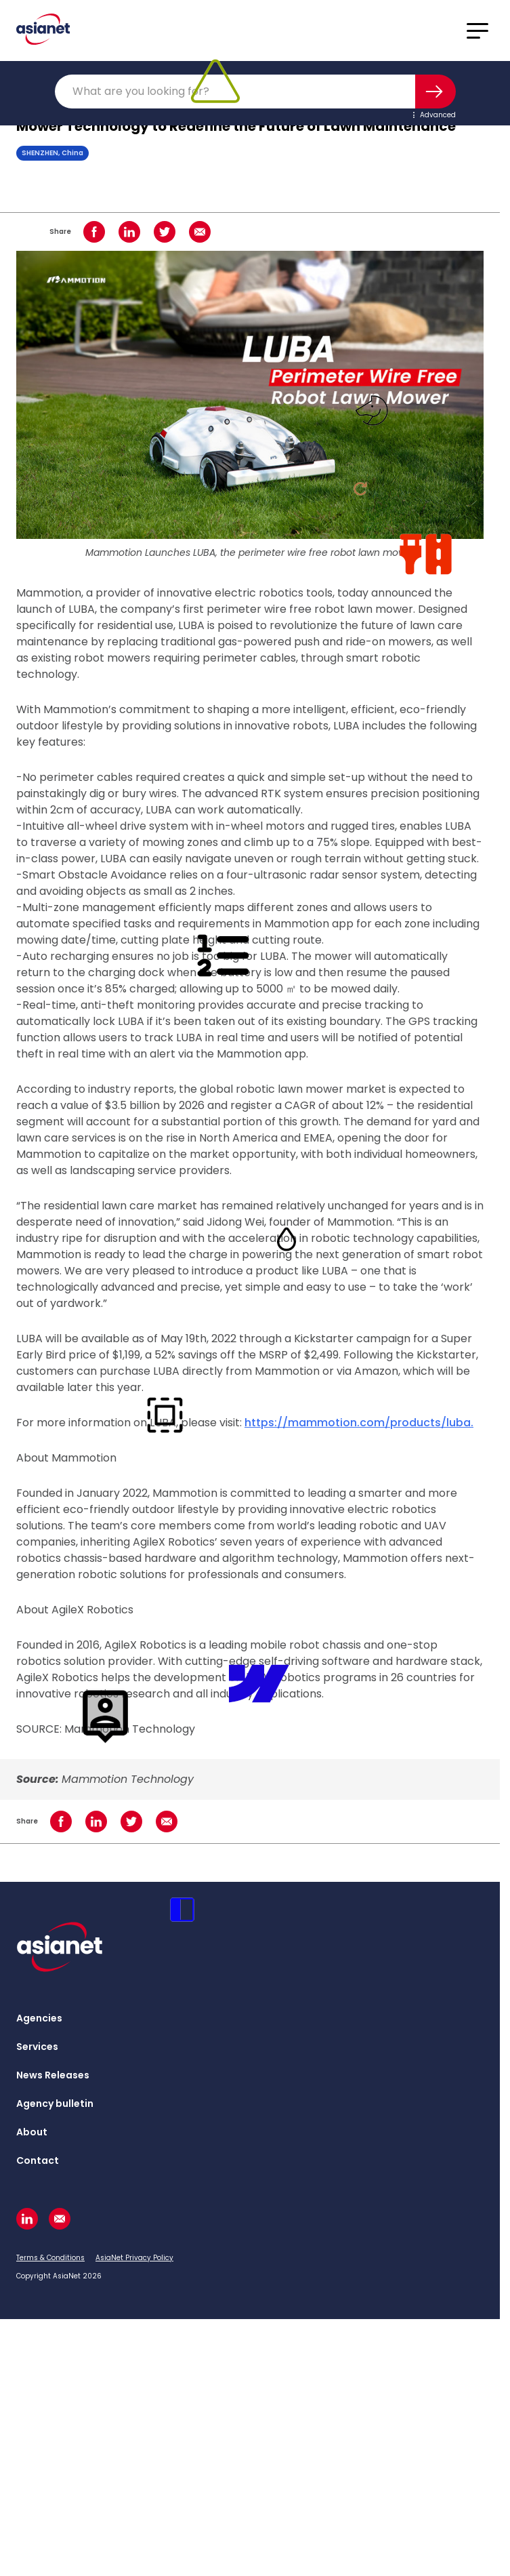 The height and width of the screenshot is (2576, 510). I want to click on access equestrian or horse-related features, so click(373, 410).